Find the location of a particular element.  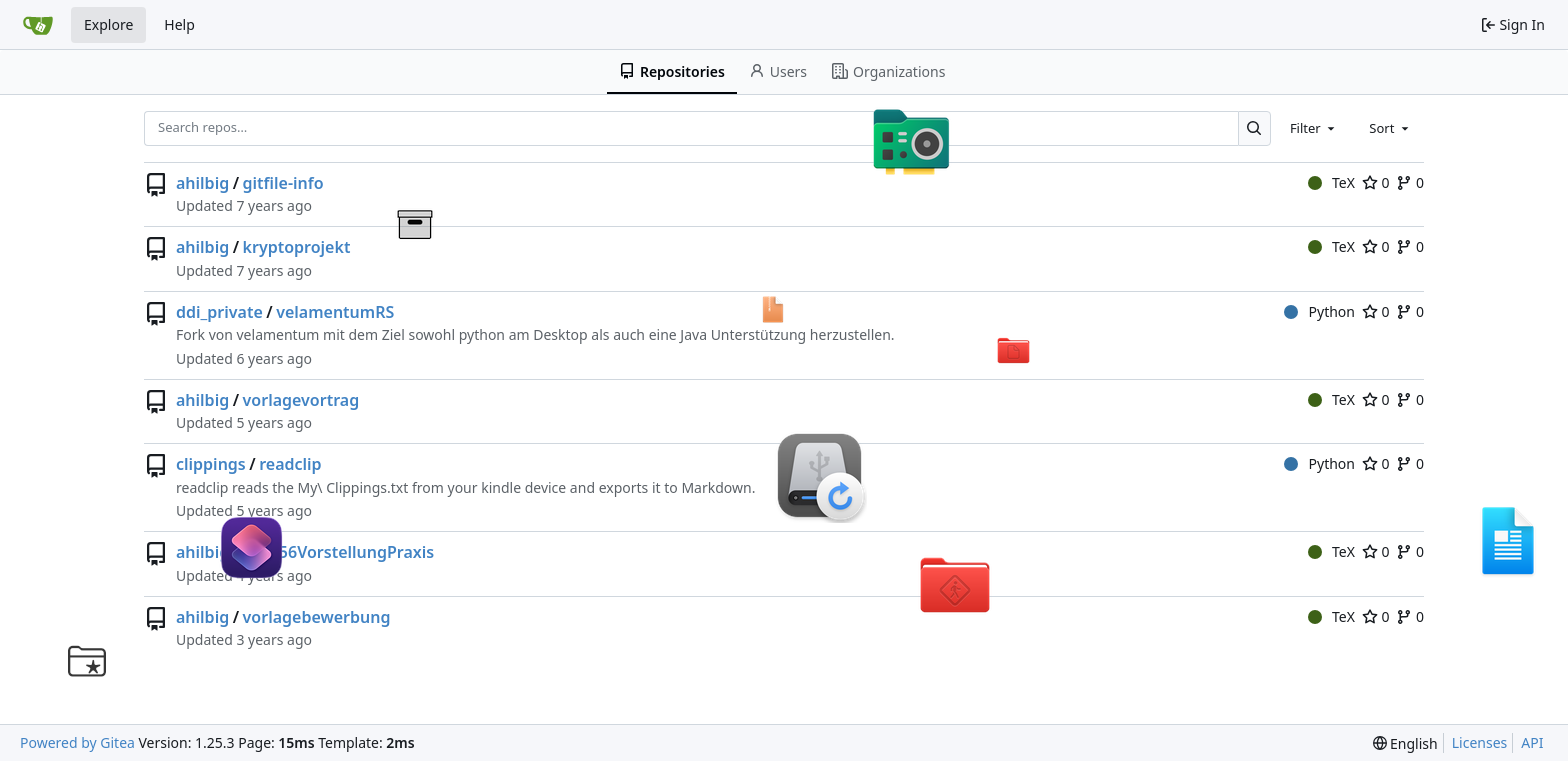

open graphics or image files folder is located at coordinates (911, 141).